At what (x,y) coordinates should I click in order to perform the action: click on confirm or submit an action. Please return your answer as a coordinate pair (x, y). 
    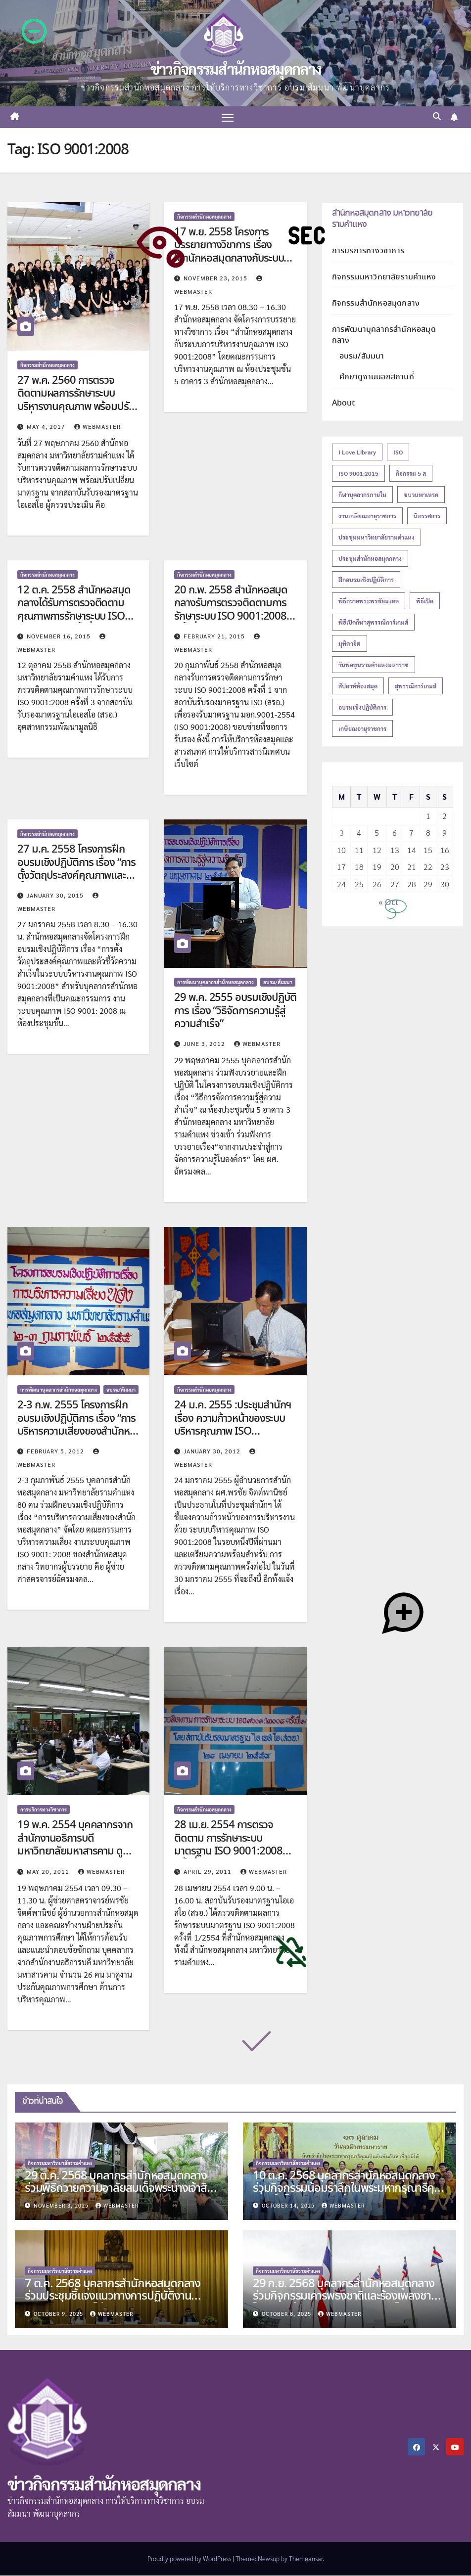
    Looking at the image, I should click on (256, 2041).